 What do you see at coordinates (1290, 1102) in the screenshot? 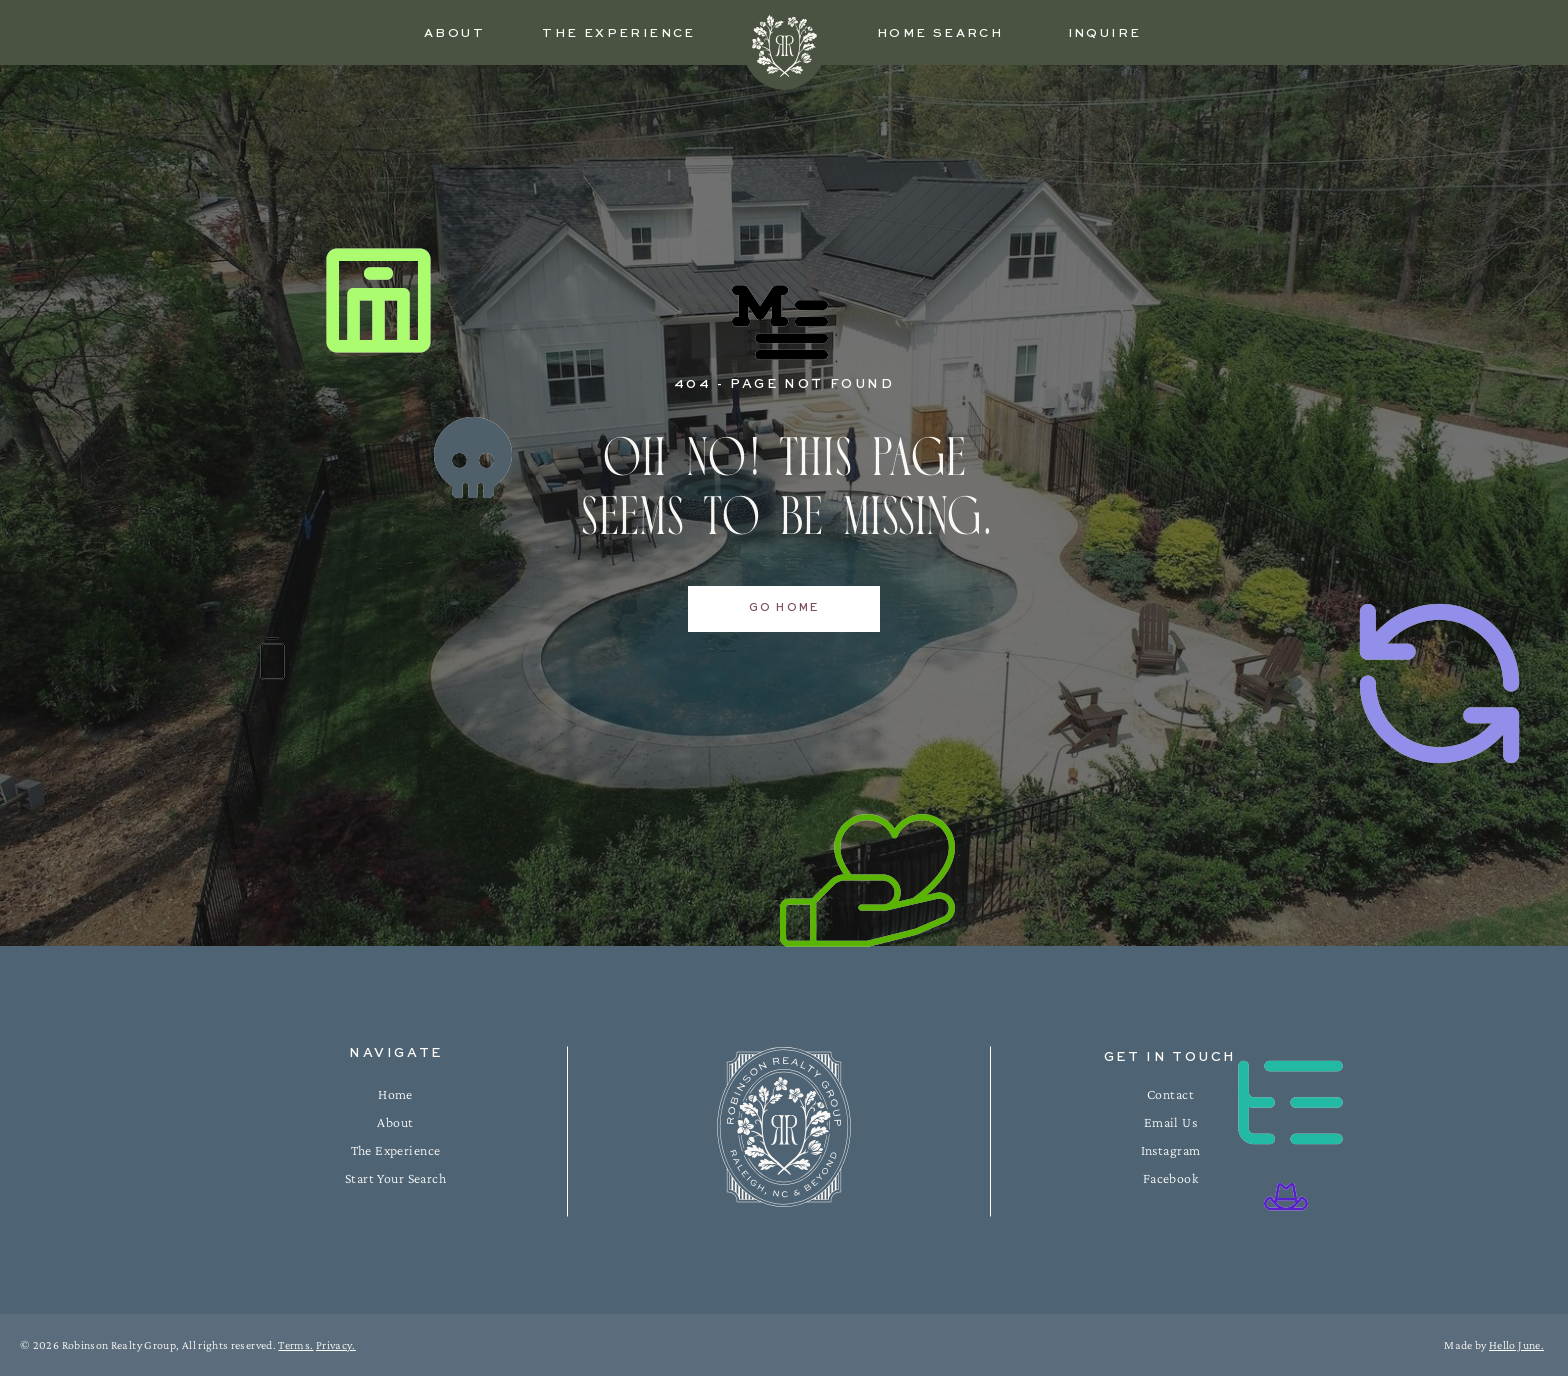
I see `view hierarchical list or nested items` at bounding box center [1290, 1102].